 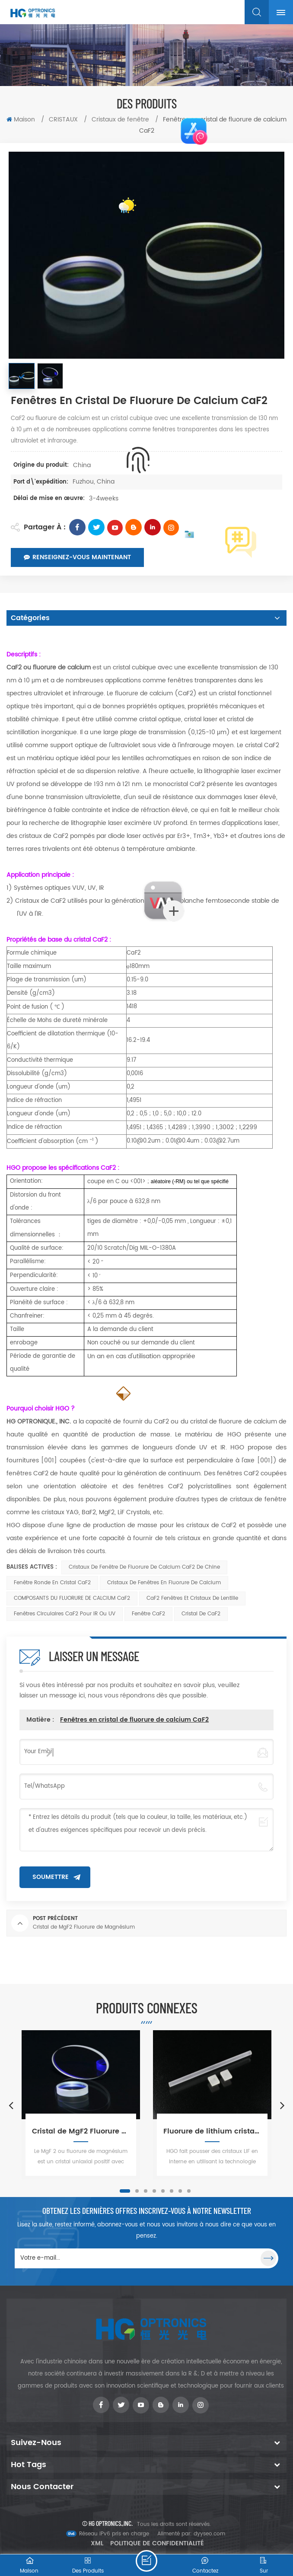 What do you see at coordinates (241, 542) in the screenshot?
I see `open polari irc chat application` at bounding box center [241, 542].